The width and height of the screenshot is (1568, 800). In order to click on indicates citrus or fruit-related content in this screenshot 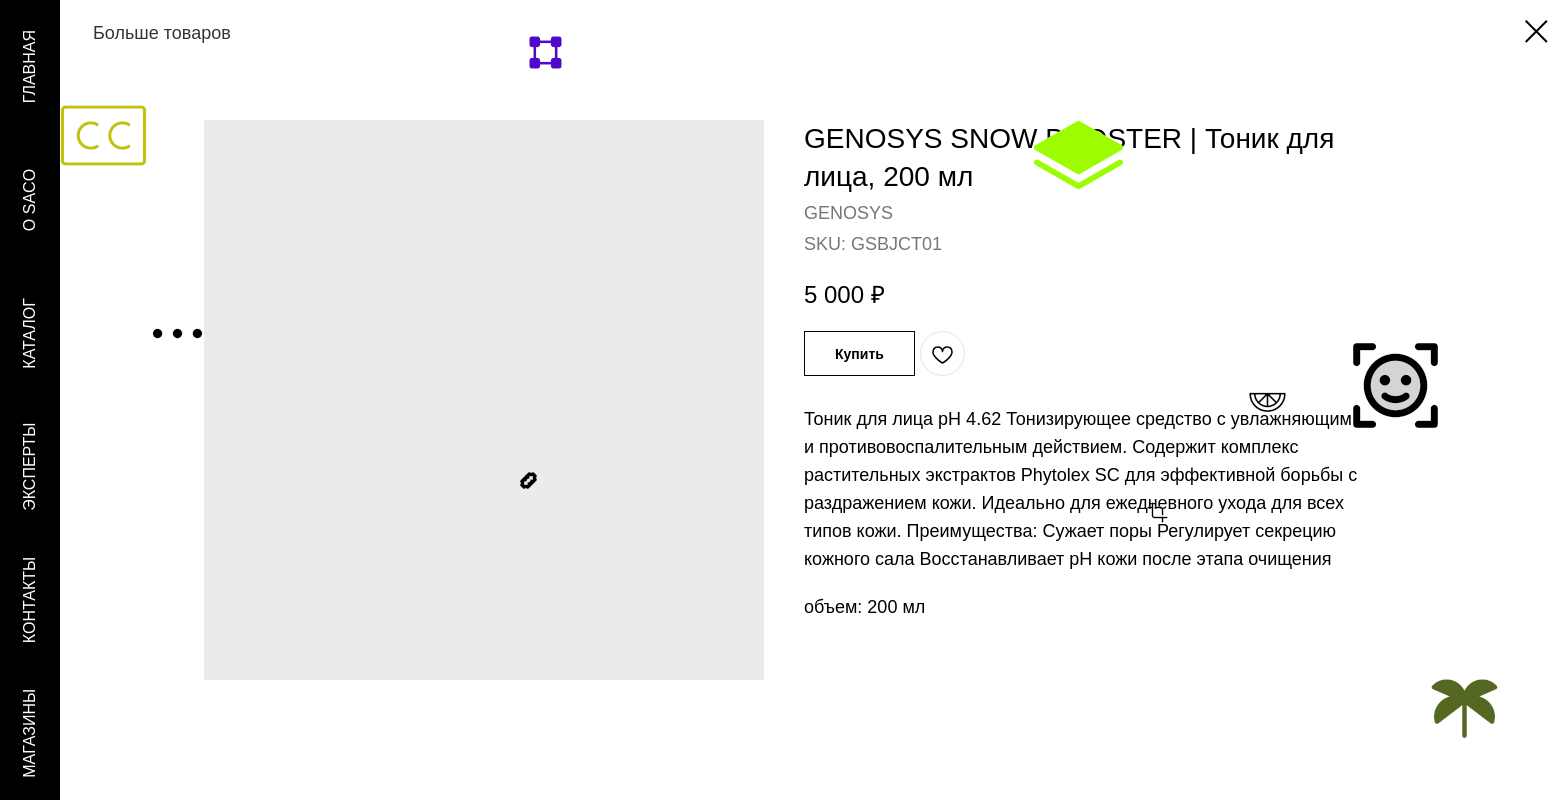, I will do `click(1267, 399)`.